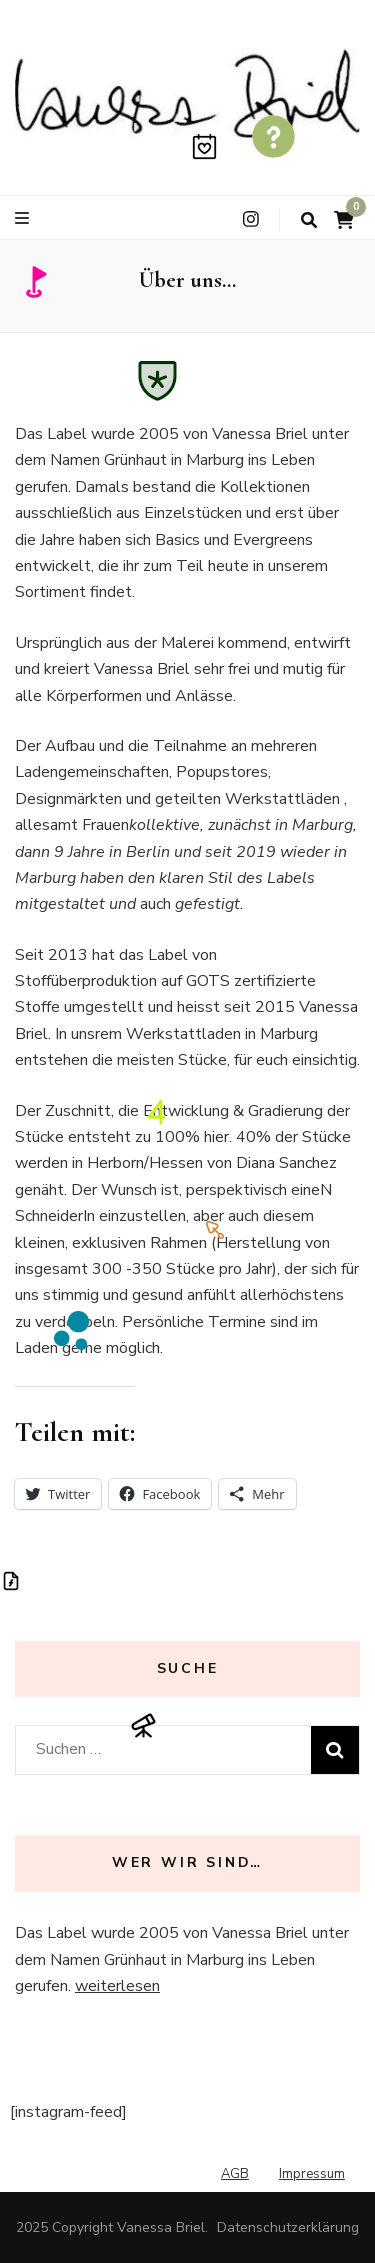  I want to click on view bubble chart data visualization, so click(73, 1330).